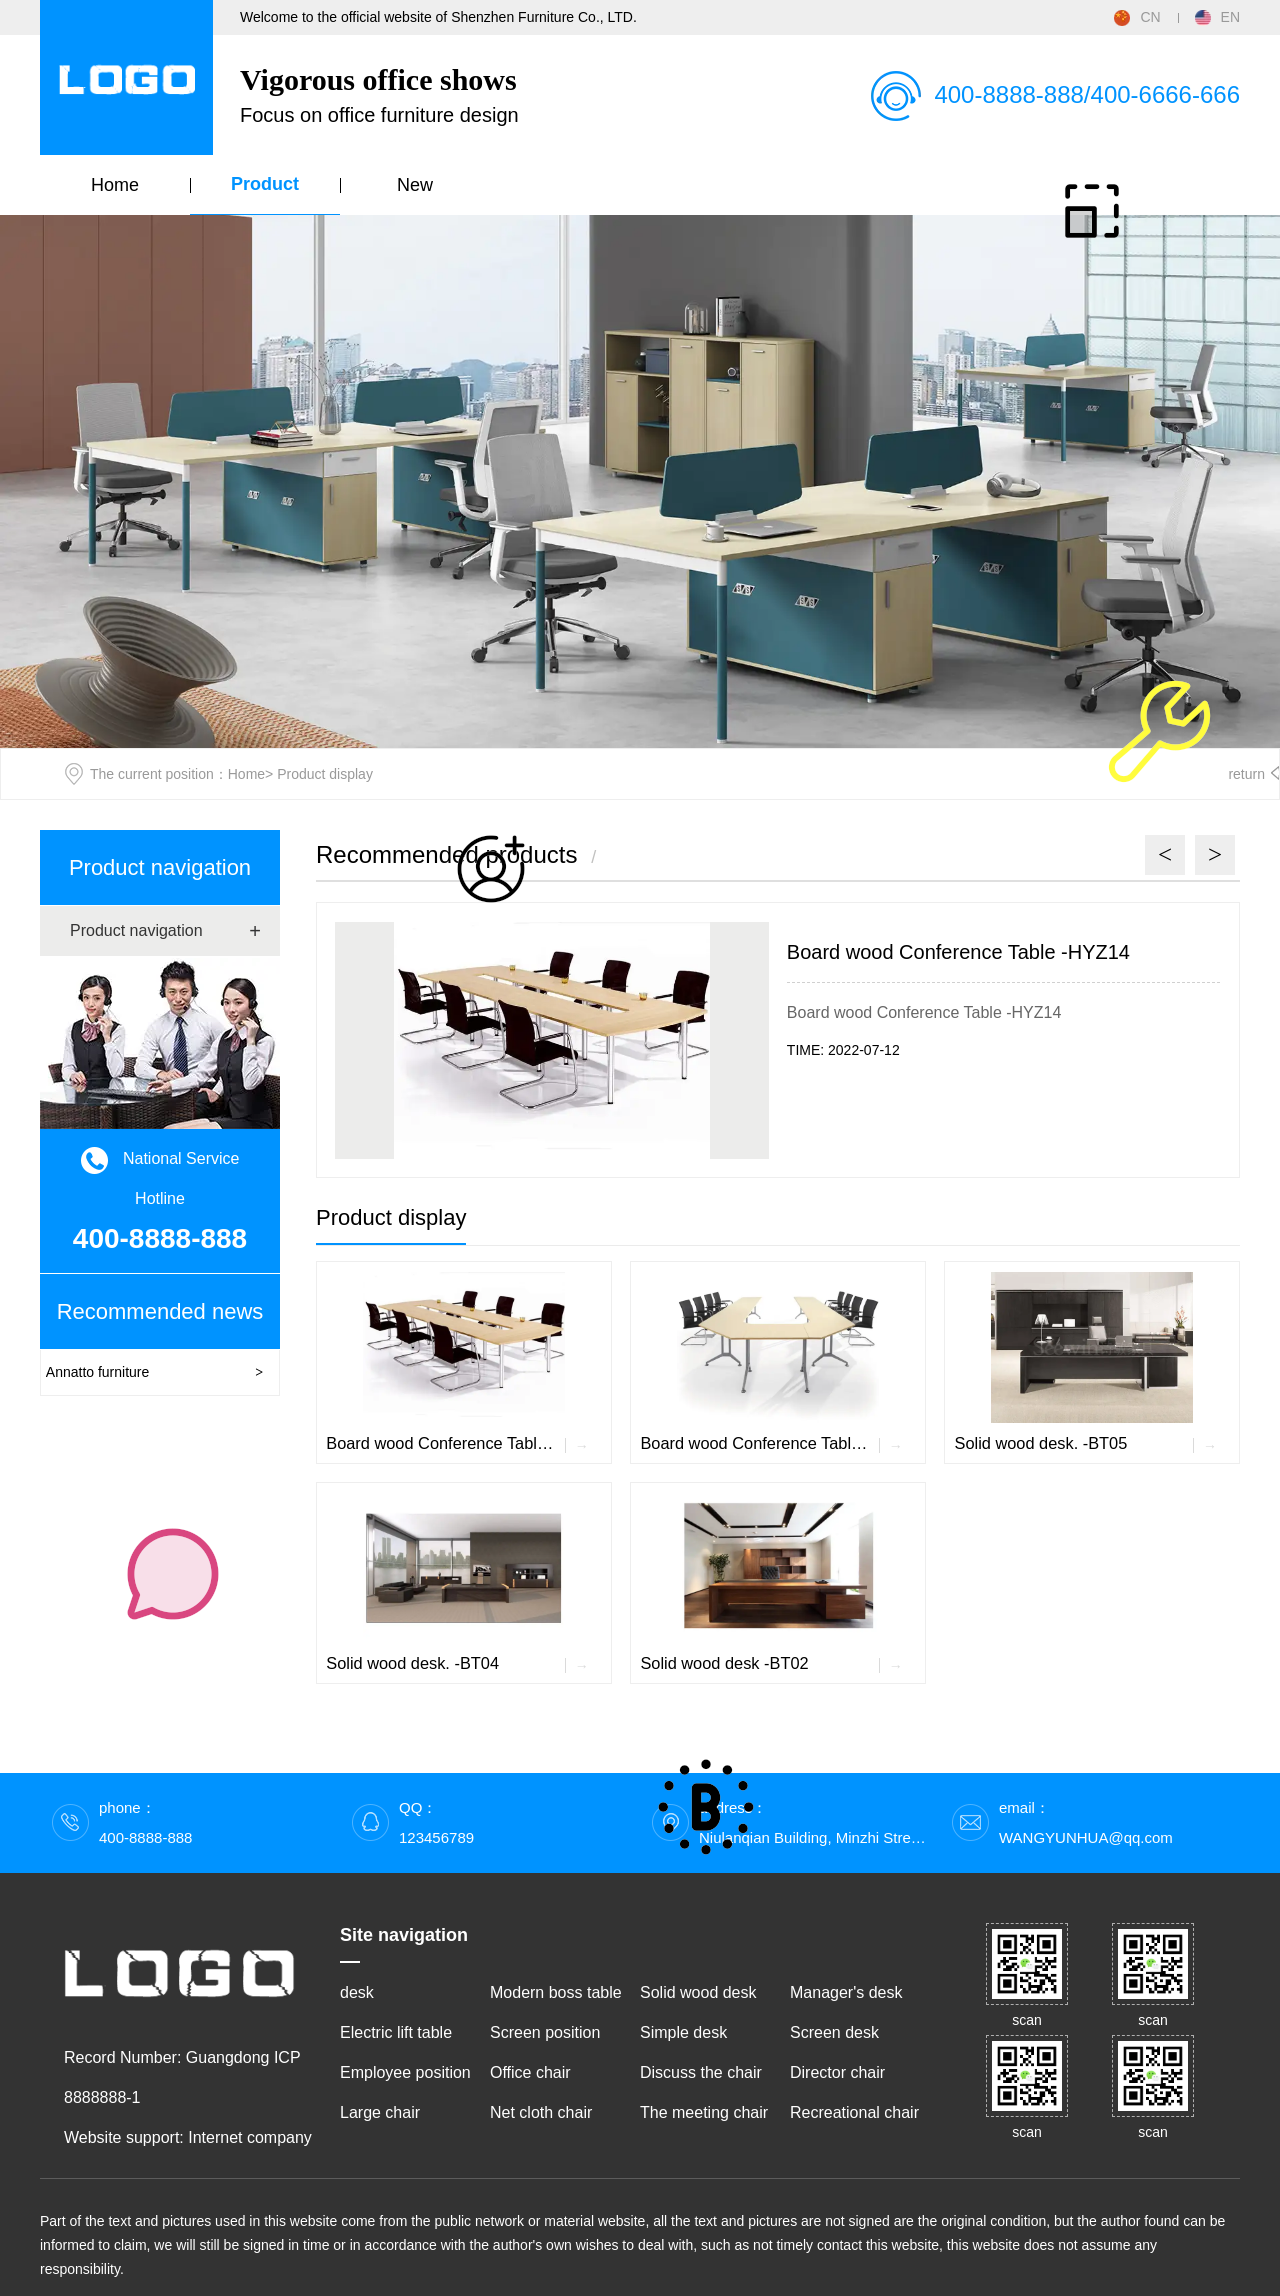 Image resolution: width=1280 pixels, height=2296 pixels. Describe the element at coordinates (173, 1574) in the screenshot. I see `open chat or messaging` at that location.